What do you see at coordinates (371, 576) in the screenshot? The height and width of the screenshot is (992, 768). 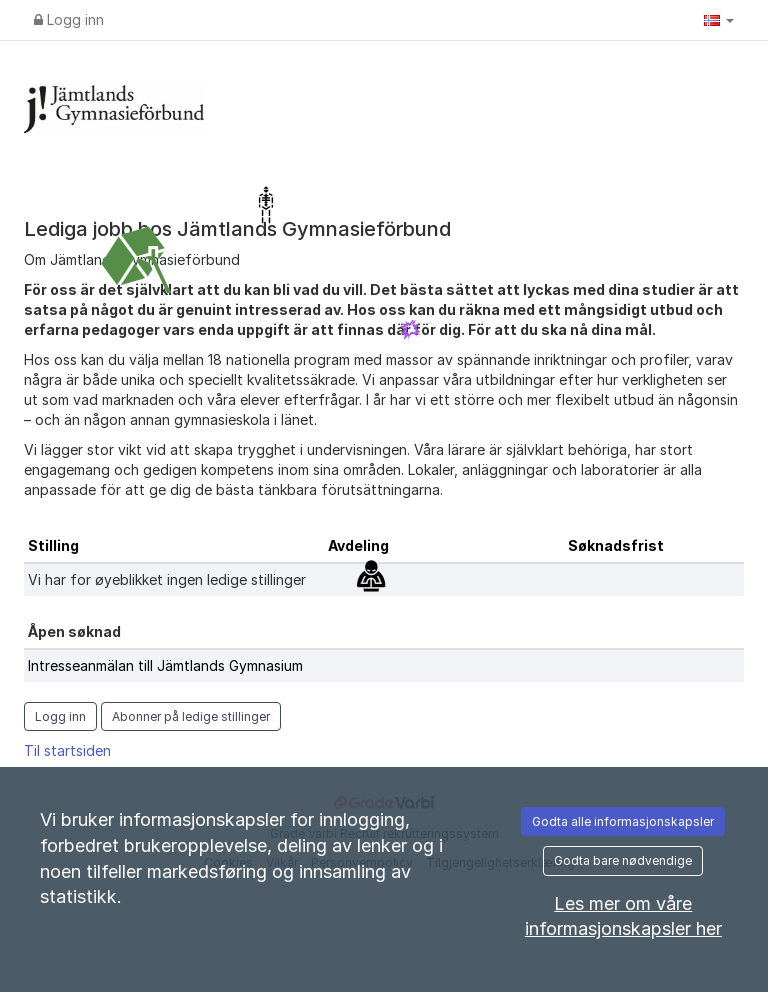 I see `access prayer or meditation features` at bounding box center [371, 576].